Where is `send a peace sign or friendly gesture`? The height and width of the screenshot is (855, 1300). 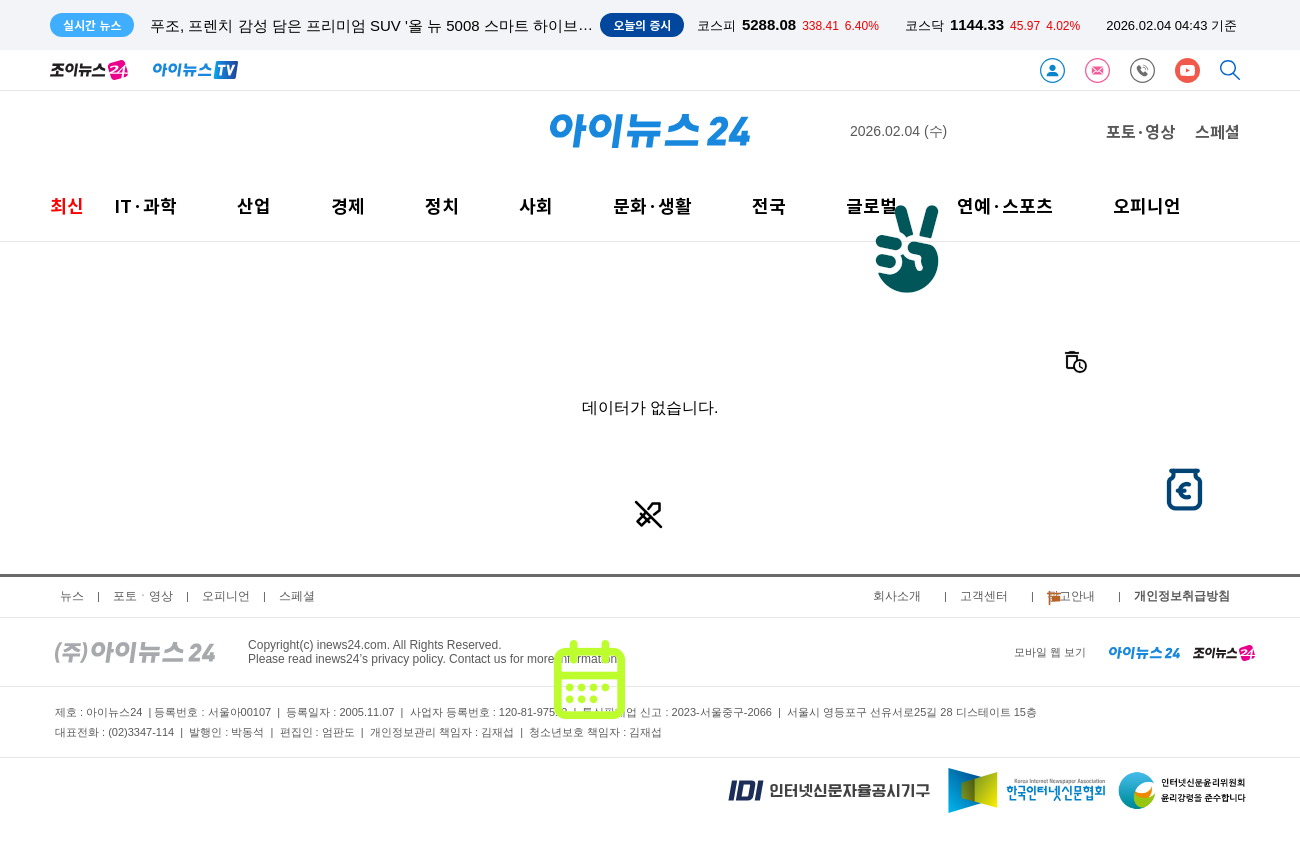
send a peace sign or friendly gesture is located at coordinates (907, 249).